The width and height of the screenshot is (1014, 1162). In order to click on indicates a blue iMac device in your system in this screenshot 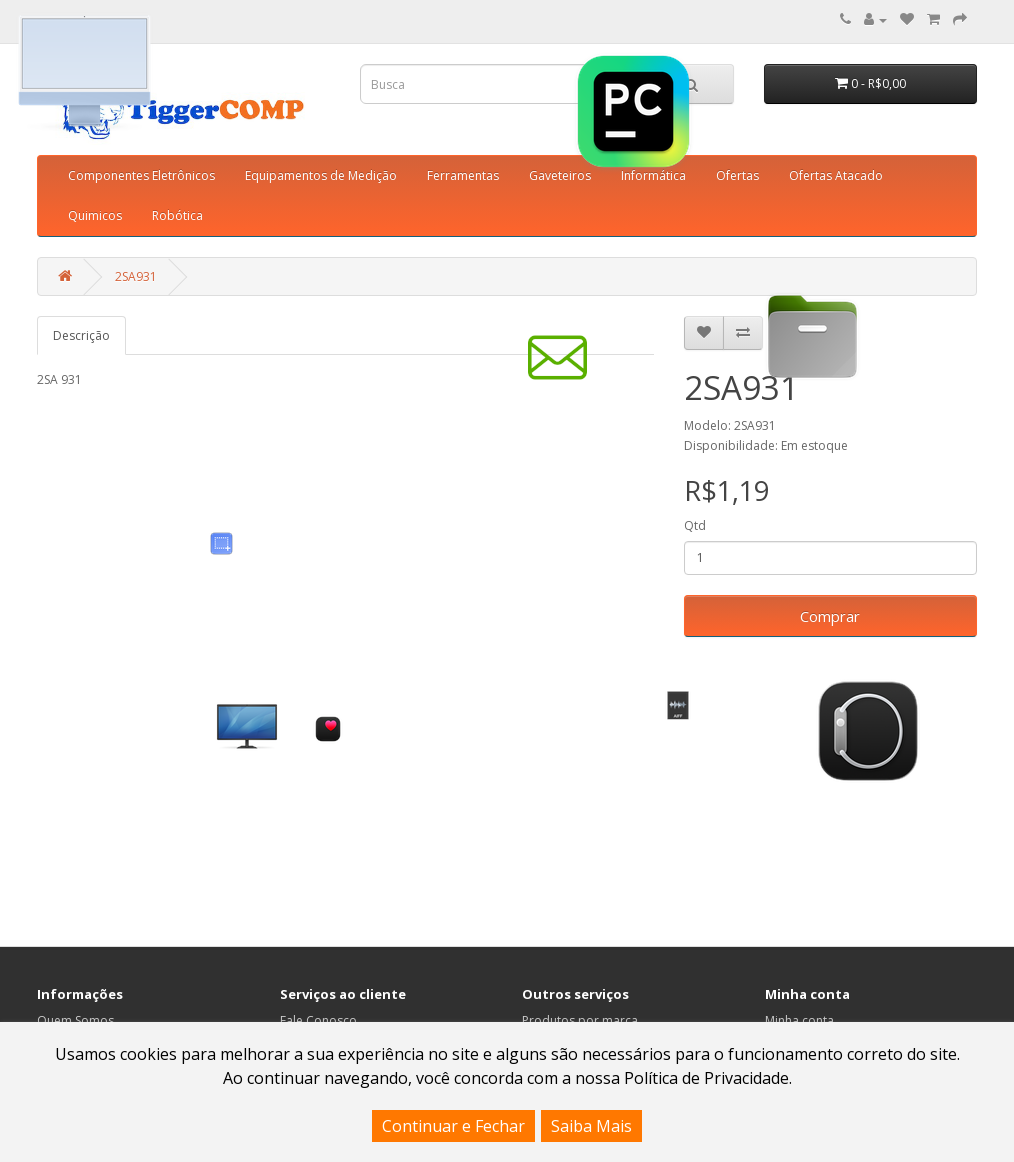, I will do `click(84, 68)`.